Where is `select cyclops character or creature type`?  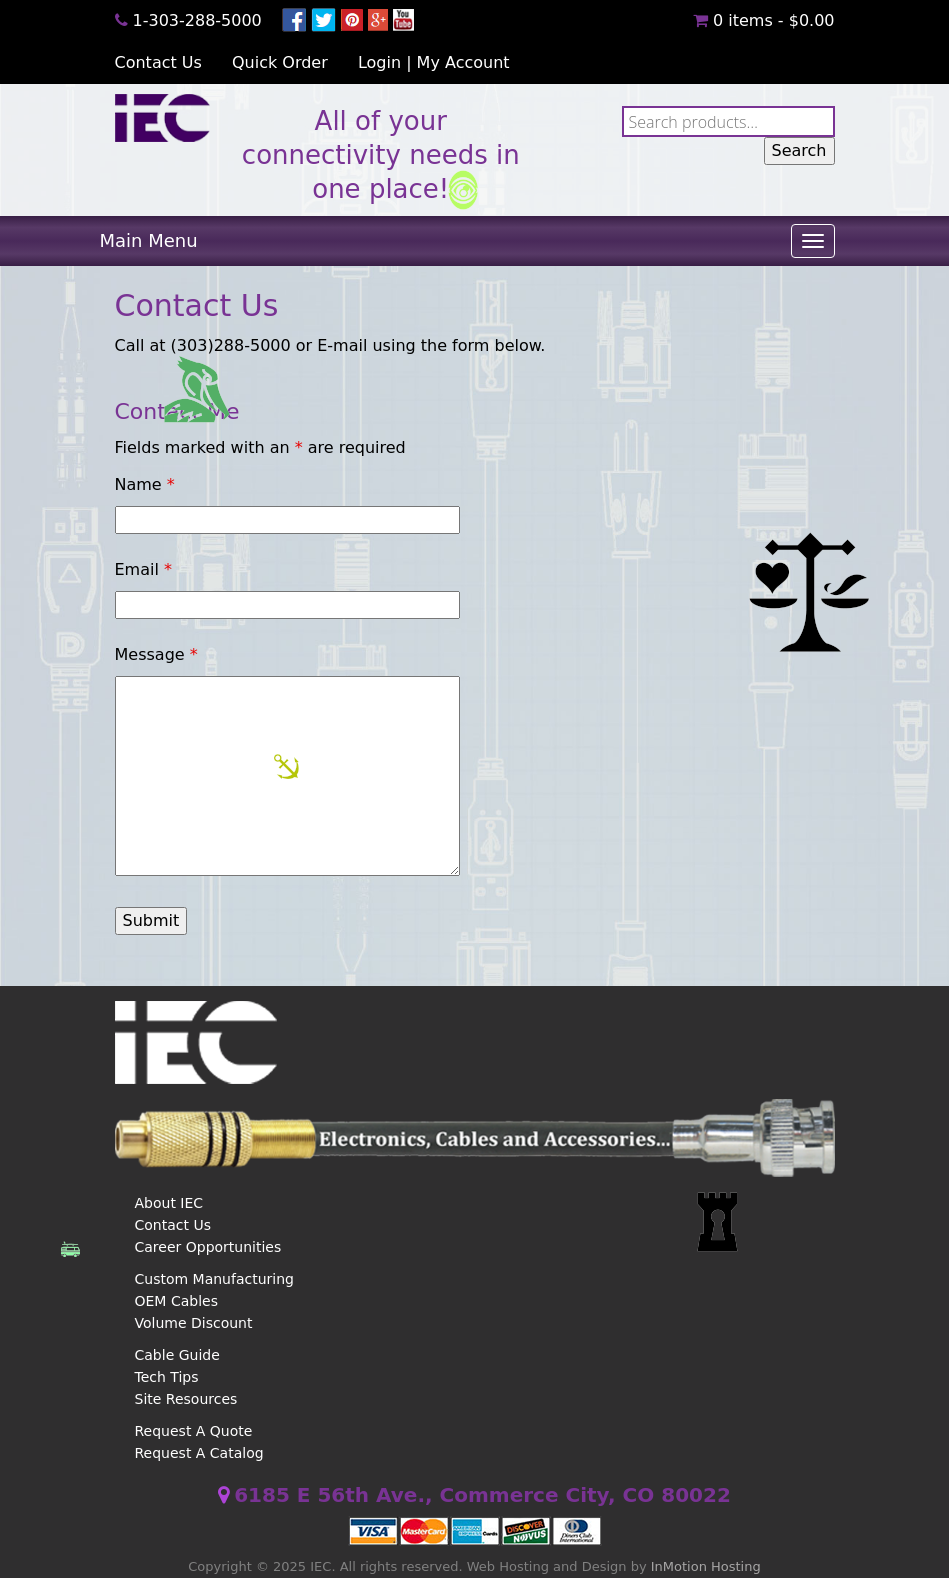
select cyclops character or creature type is located at coordinates (463, 190).